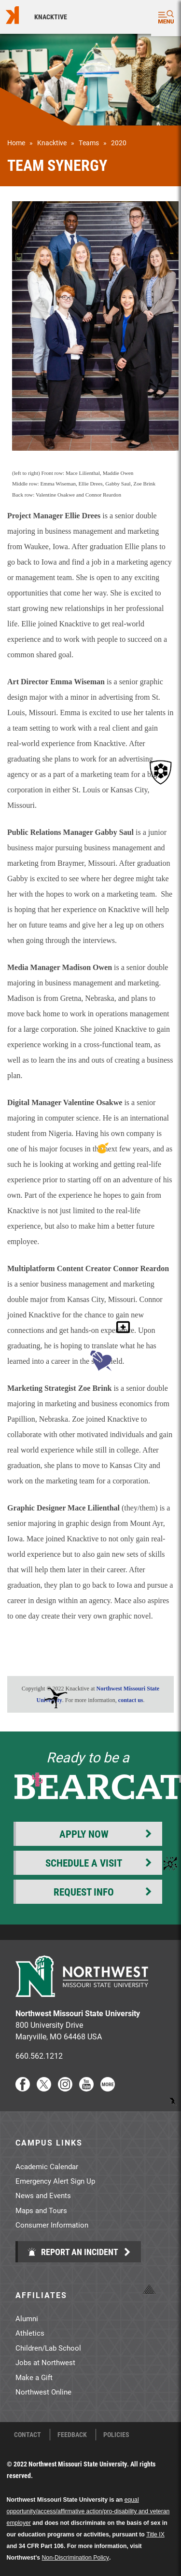 The image size is (181, 2576). Describe the element at coordinates (160, 772) in the screenshot. I see `activate ice or frost defense ability` at that location.